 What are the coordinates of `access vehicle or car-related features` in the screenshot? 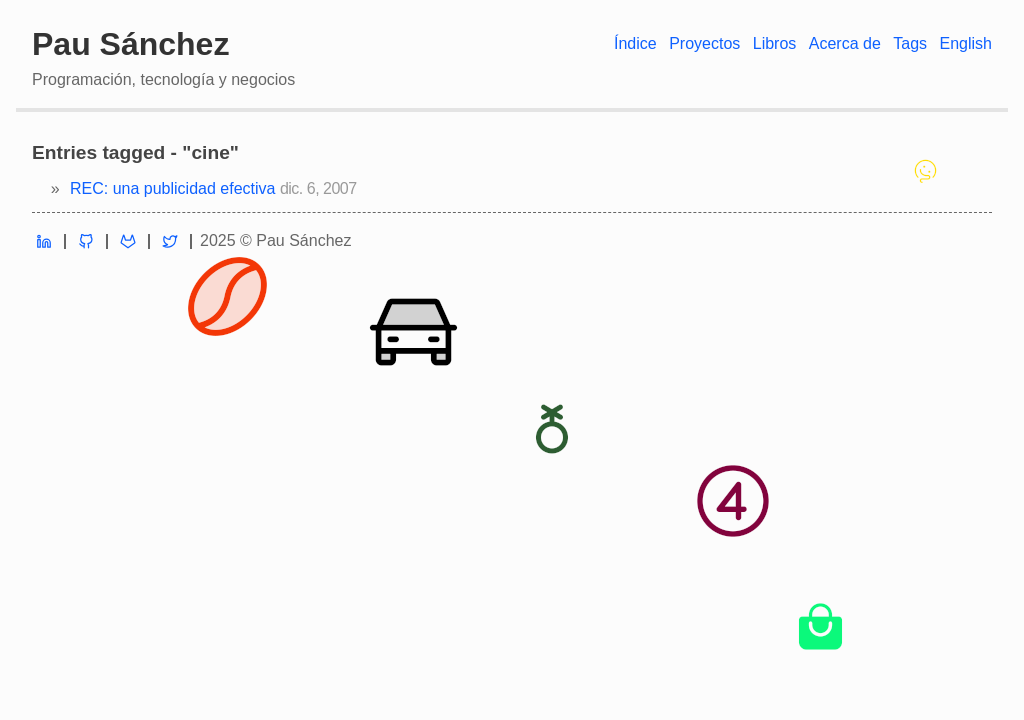 It's located at (413, 333).